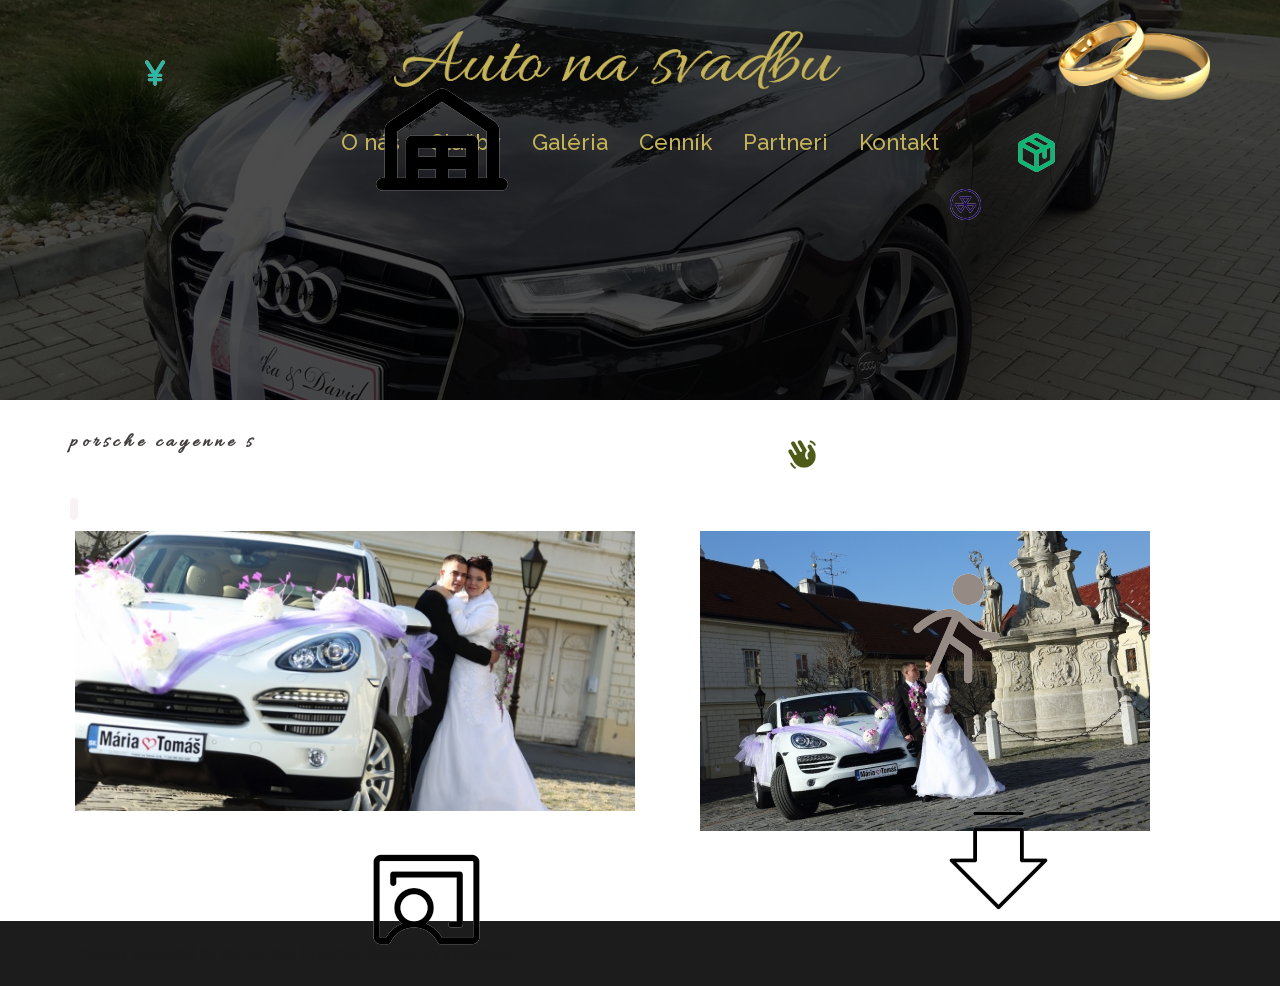 This screenshot has width=1280, height=986. I want to click on view prices in japanese yen, so click(155, 73).